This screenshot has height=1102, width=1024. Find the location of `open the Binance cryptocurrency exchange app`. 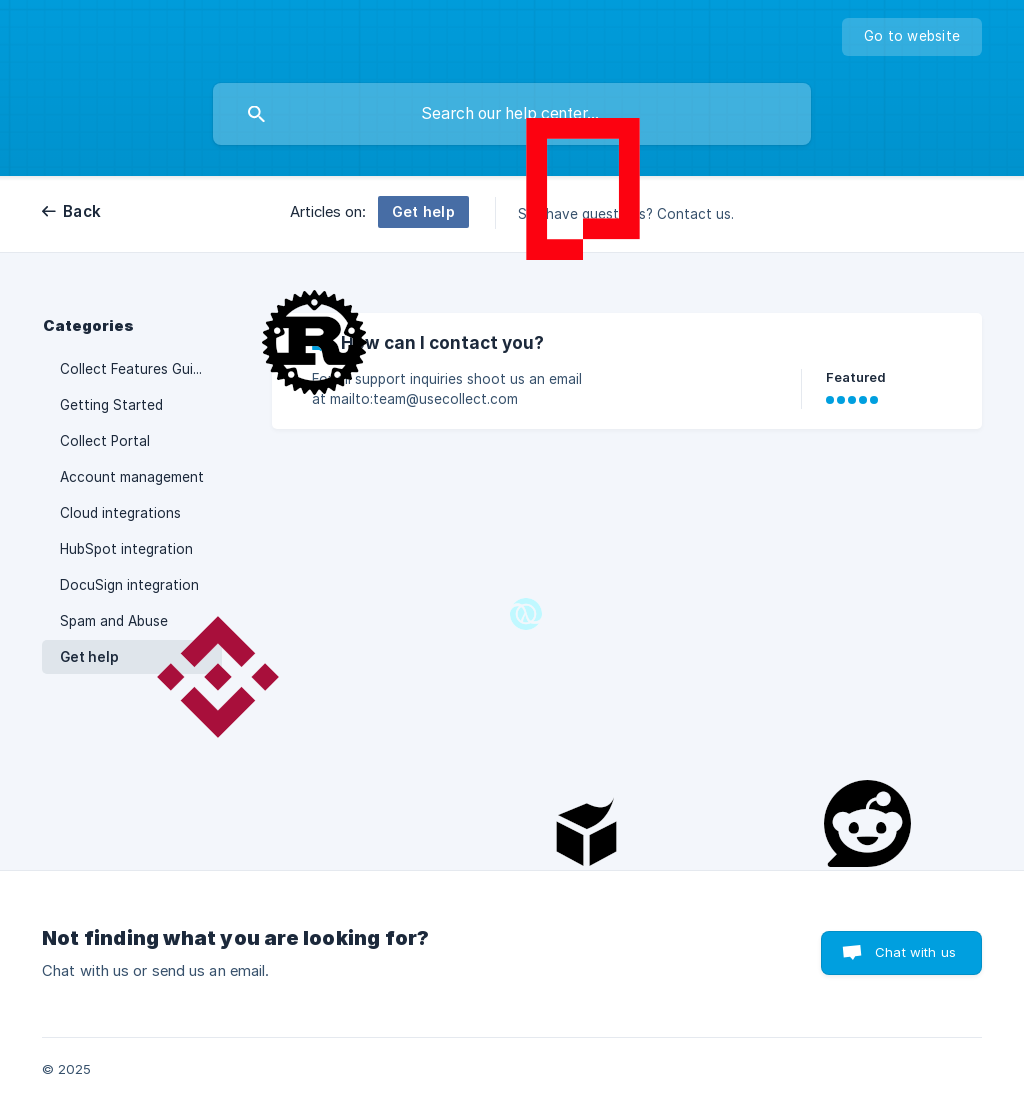

open the Binance cryptocurrency exchange app is located at coordinates (218, 677).